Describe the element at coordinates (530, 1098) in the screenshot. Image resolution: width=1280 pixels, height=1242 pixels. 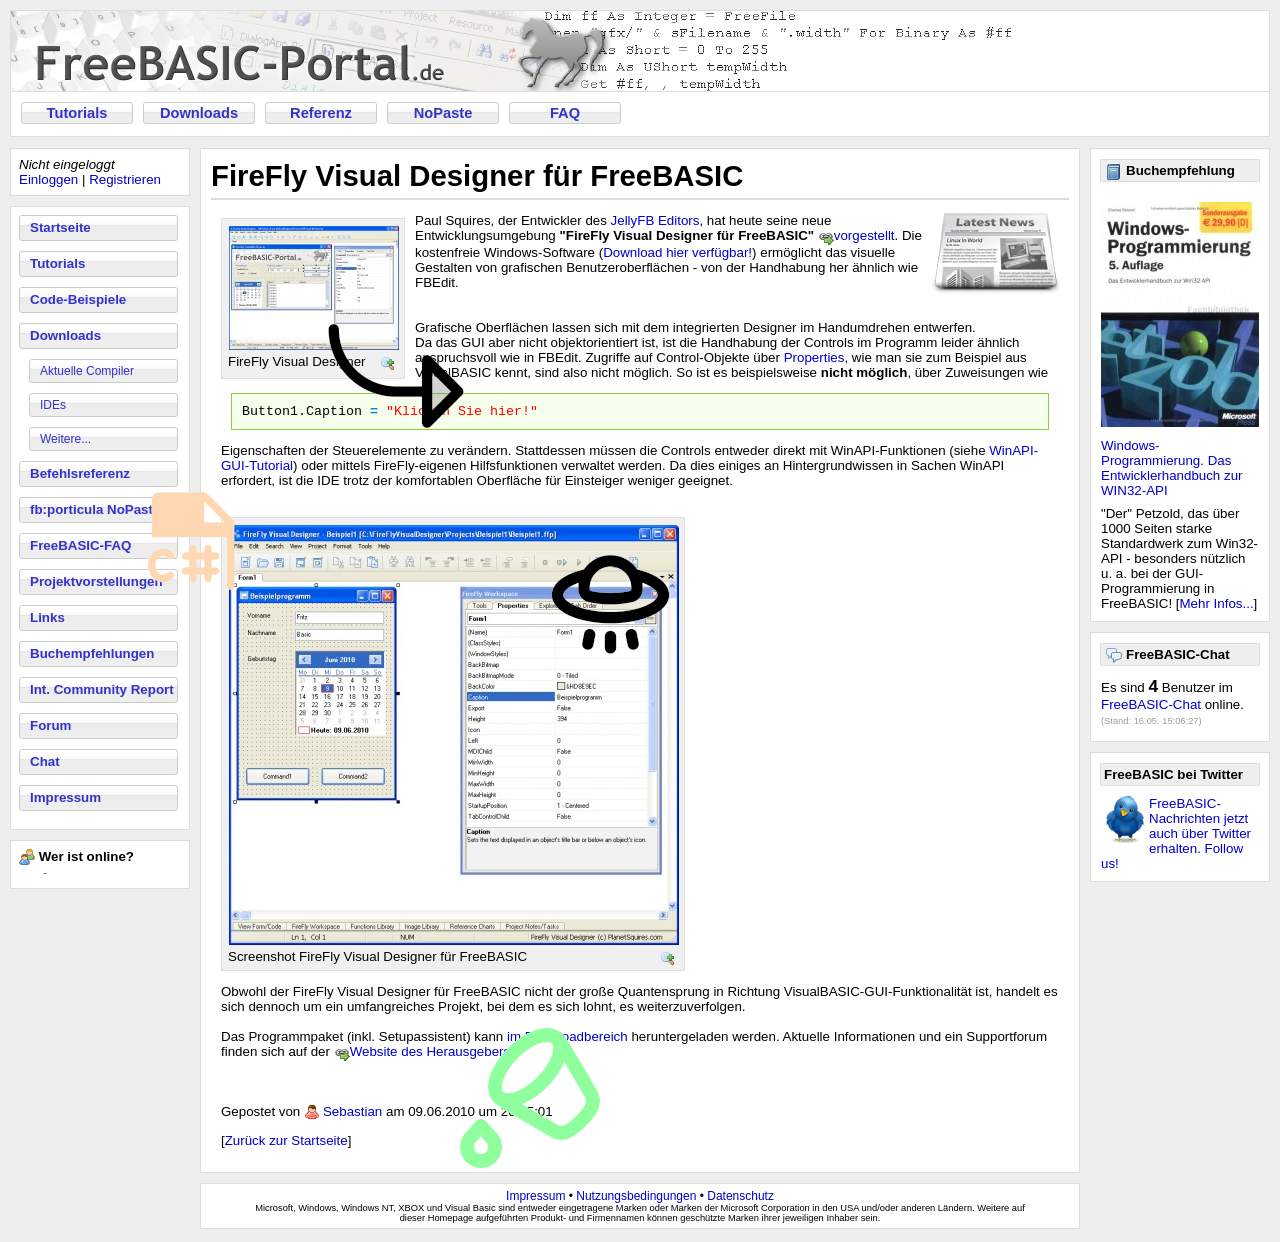
I see `select a fill color` at that location.